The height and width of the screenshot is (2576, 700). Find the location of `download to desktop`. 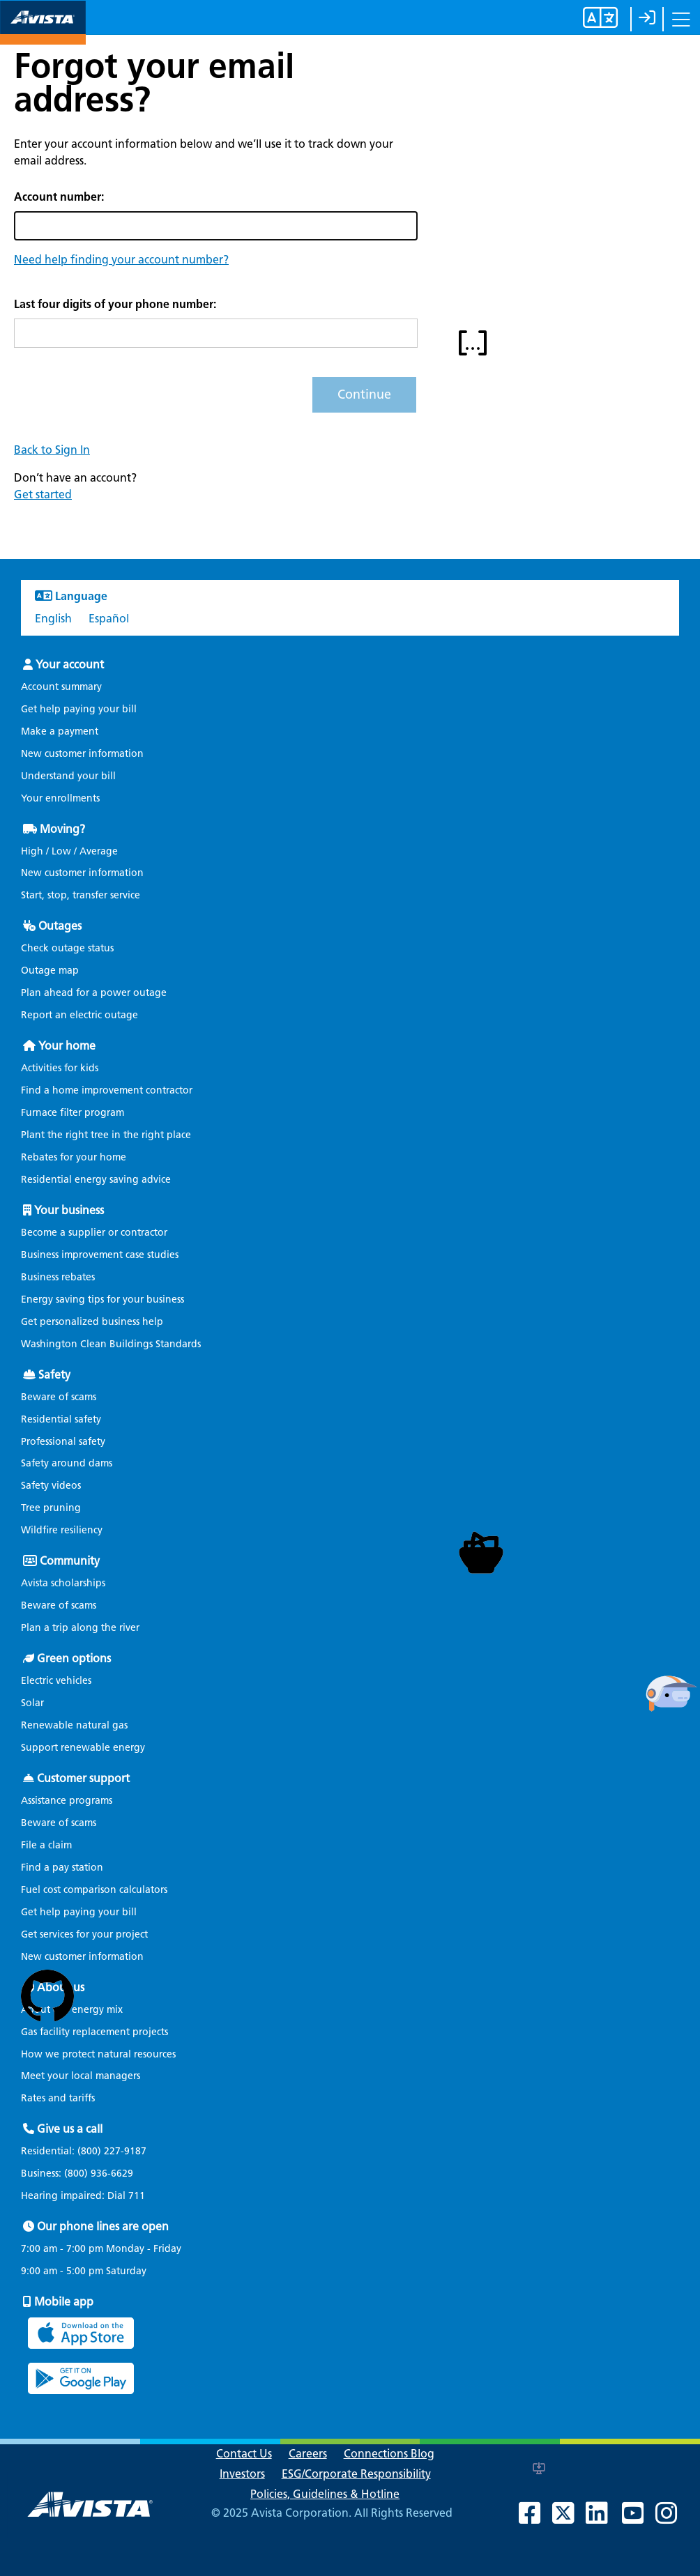

download to desktop is located at coordinates (539, 2469).